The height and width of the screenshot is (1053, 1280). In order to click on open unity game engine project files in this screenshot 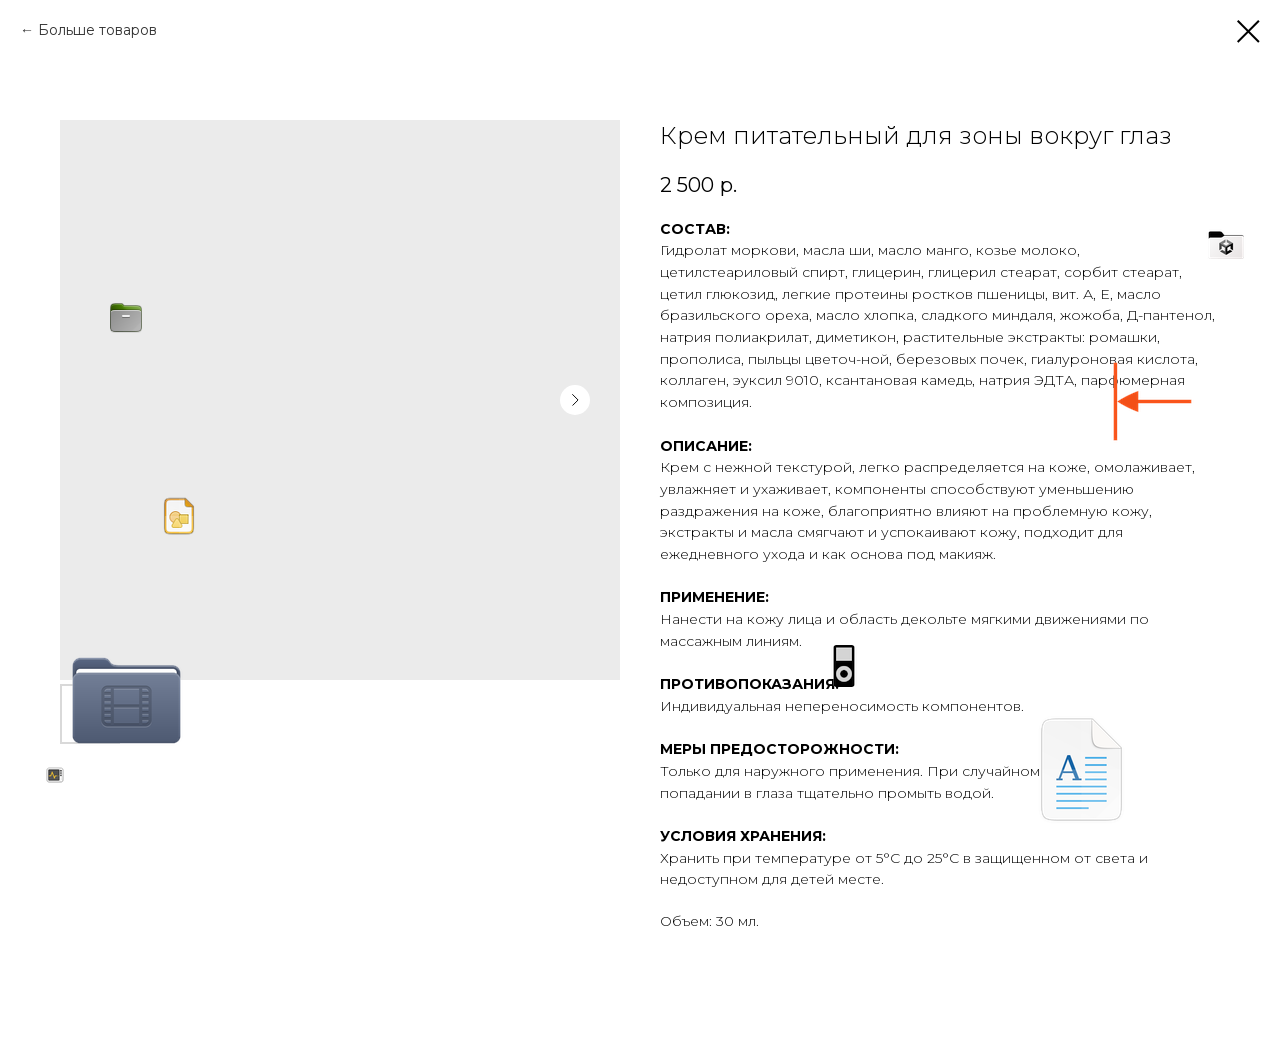, I will do `click(1226, 246)`.